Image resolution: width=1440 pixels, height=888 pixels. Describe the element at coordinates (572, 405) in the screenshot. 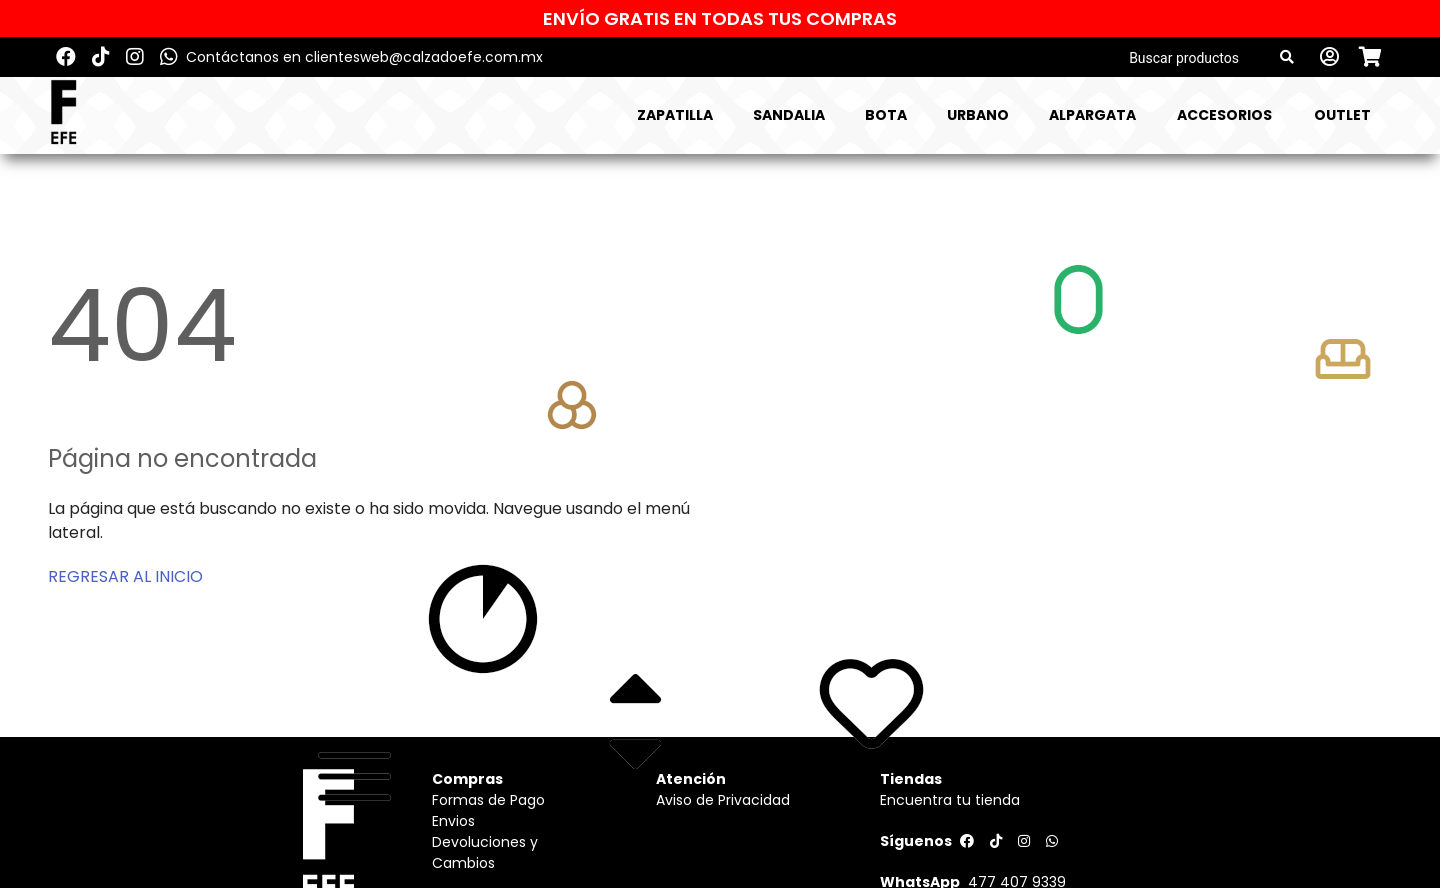

I see `apply filters to refine results` at that location.